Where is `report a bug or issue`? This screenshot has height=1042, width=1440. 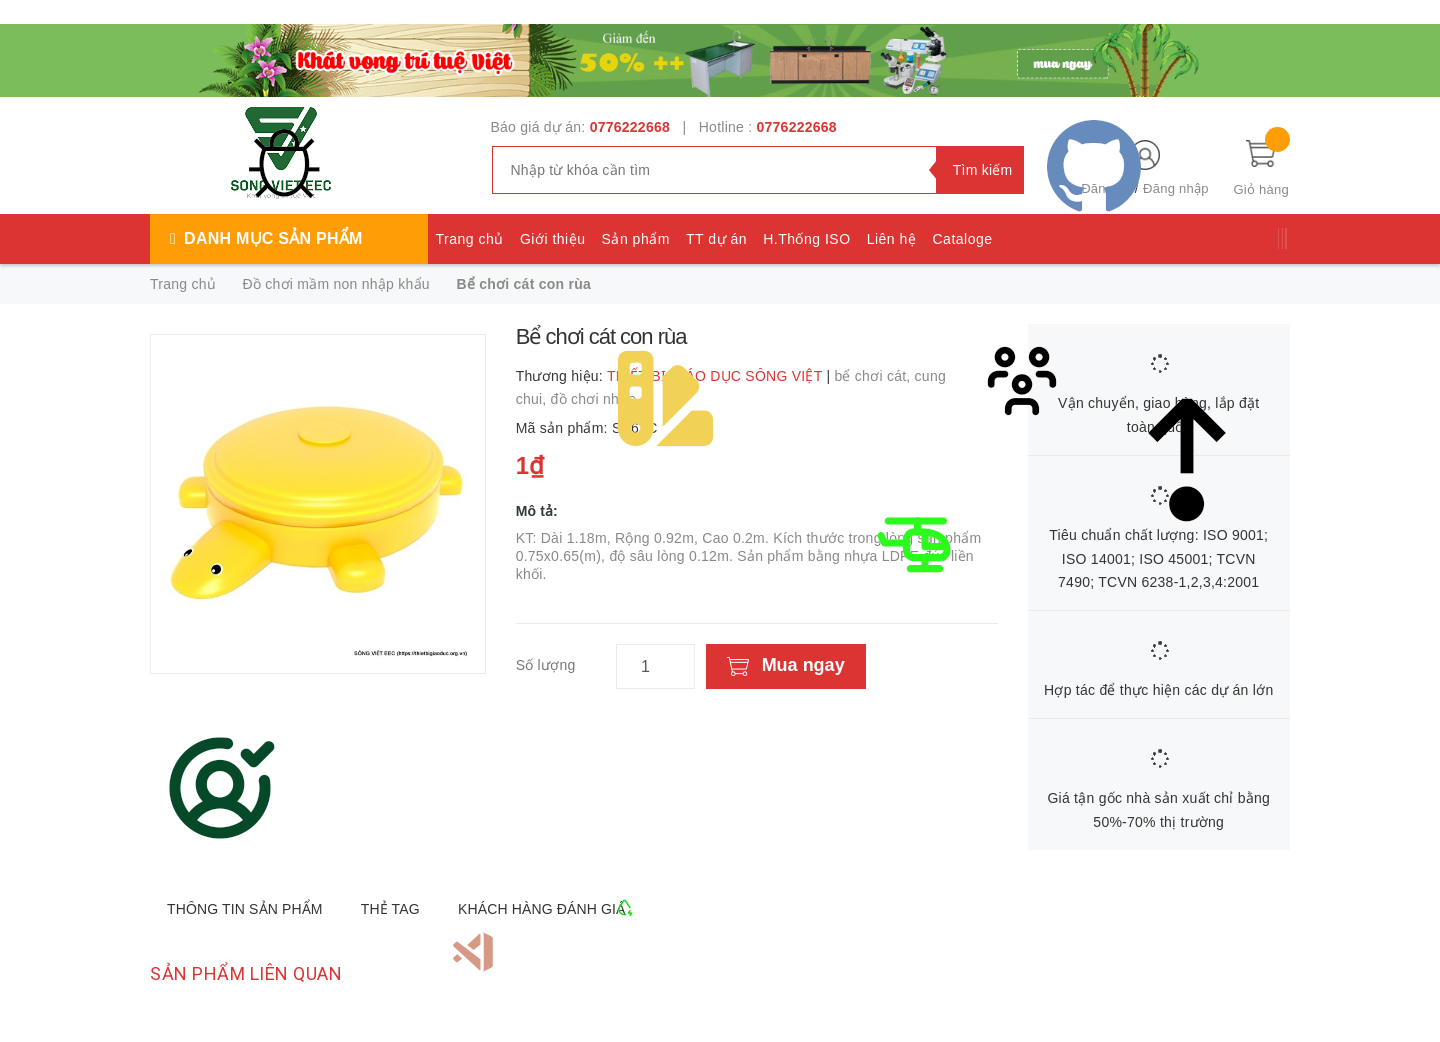
report a bug or issue is located at coordinates (284, 164).